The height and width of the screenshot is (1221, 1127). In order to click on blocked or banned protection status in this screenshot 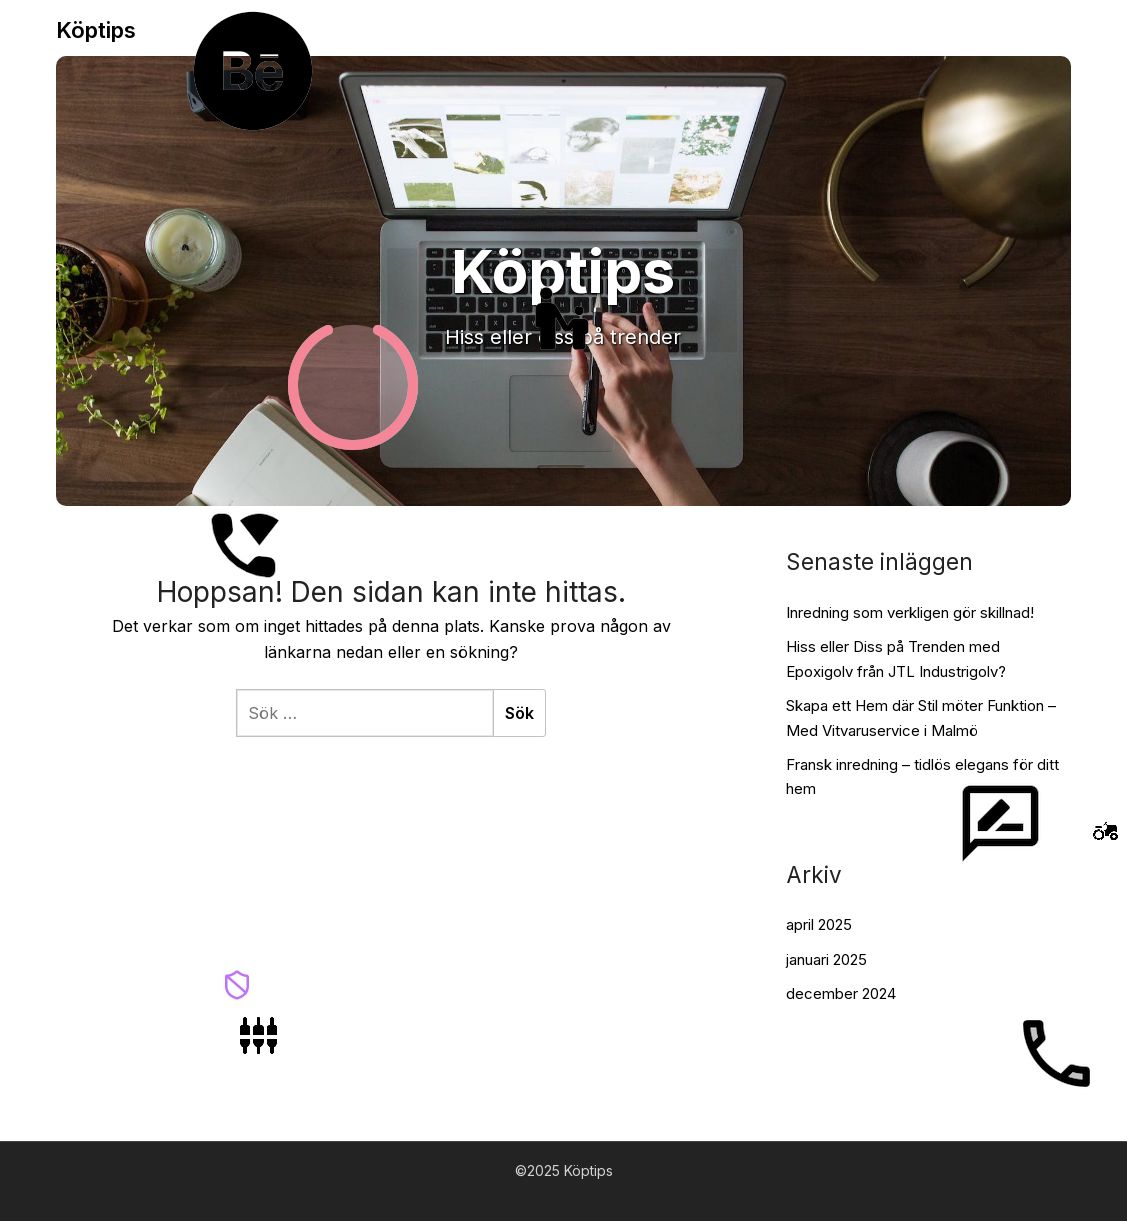, I will do `click(237, 985)`.